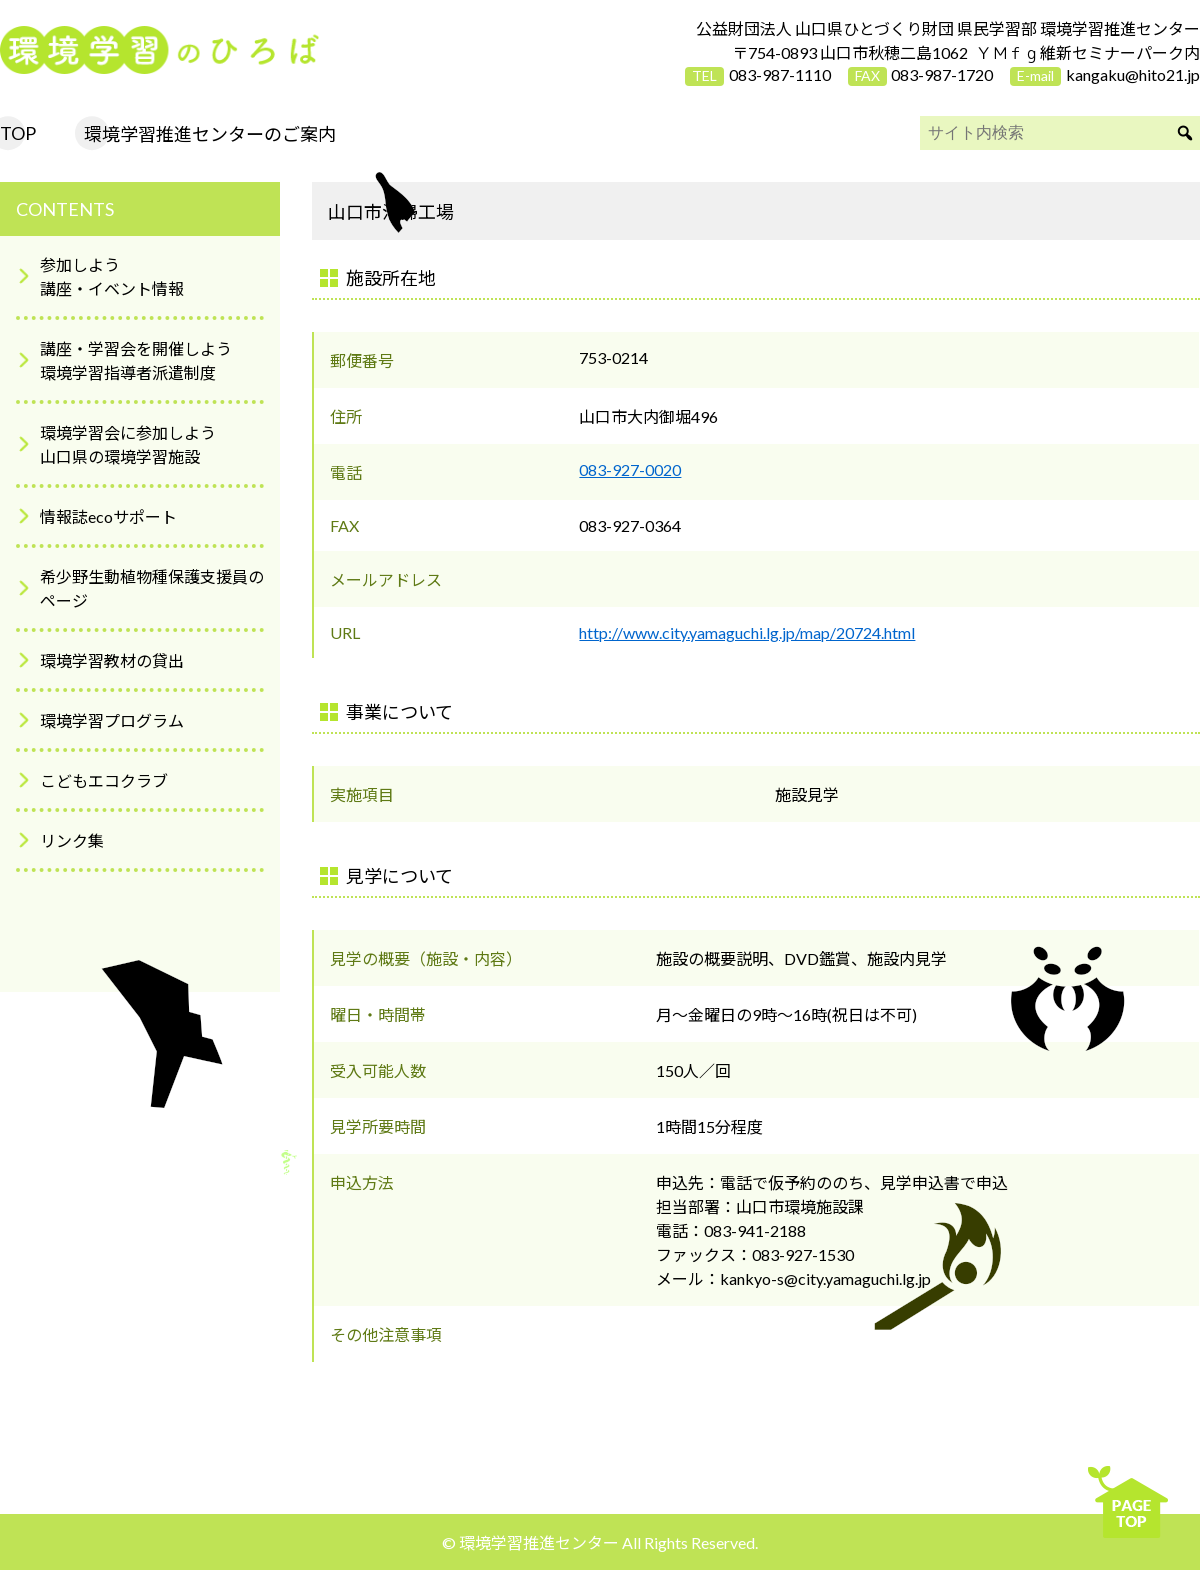  What do you see at coordinates (162, 1034) in the screenshot?
I see `select moldova as your country or region` at bounding box center [162, 1034].